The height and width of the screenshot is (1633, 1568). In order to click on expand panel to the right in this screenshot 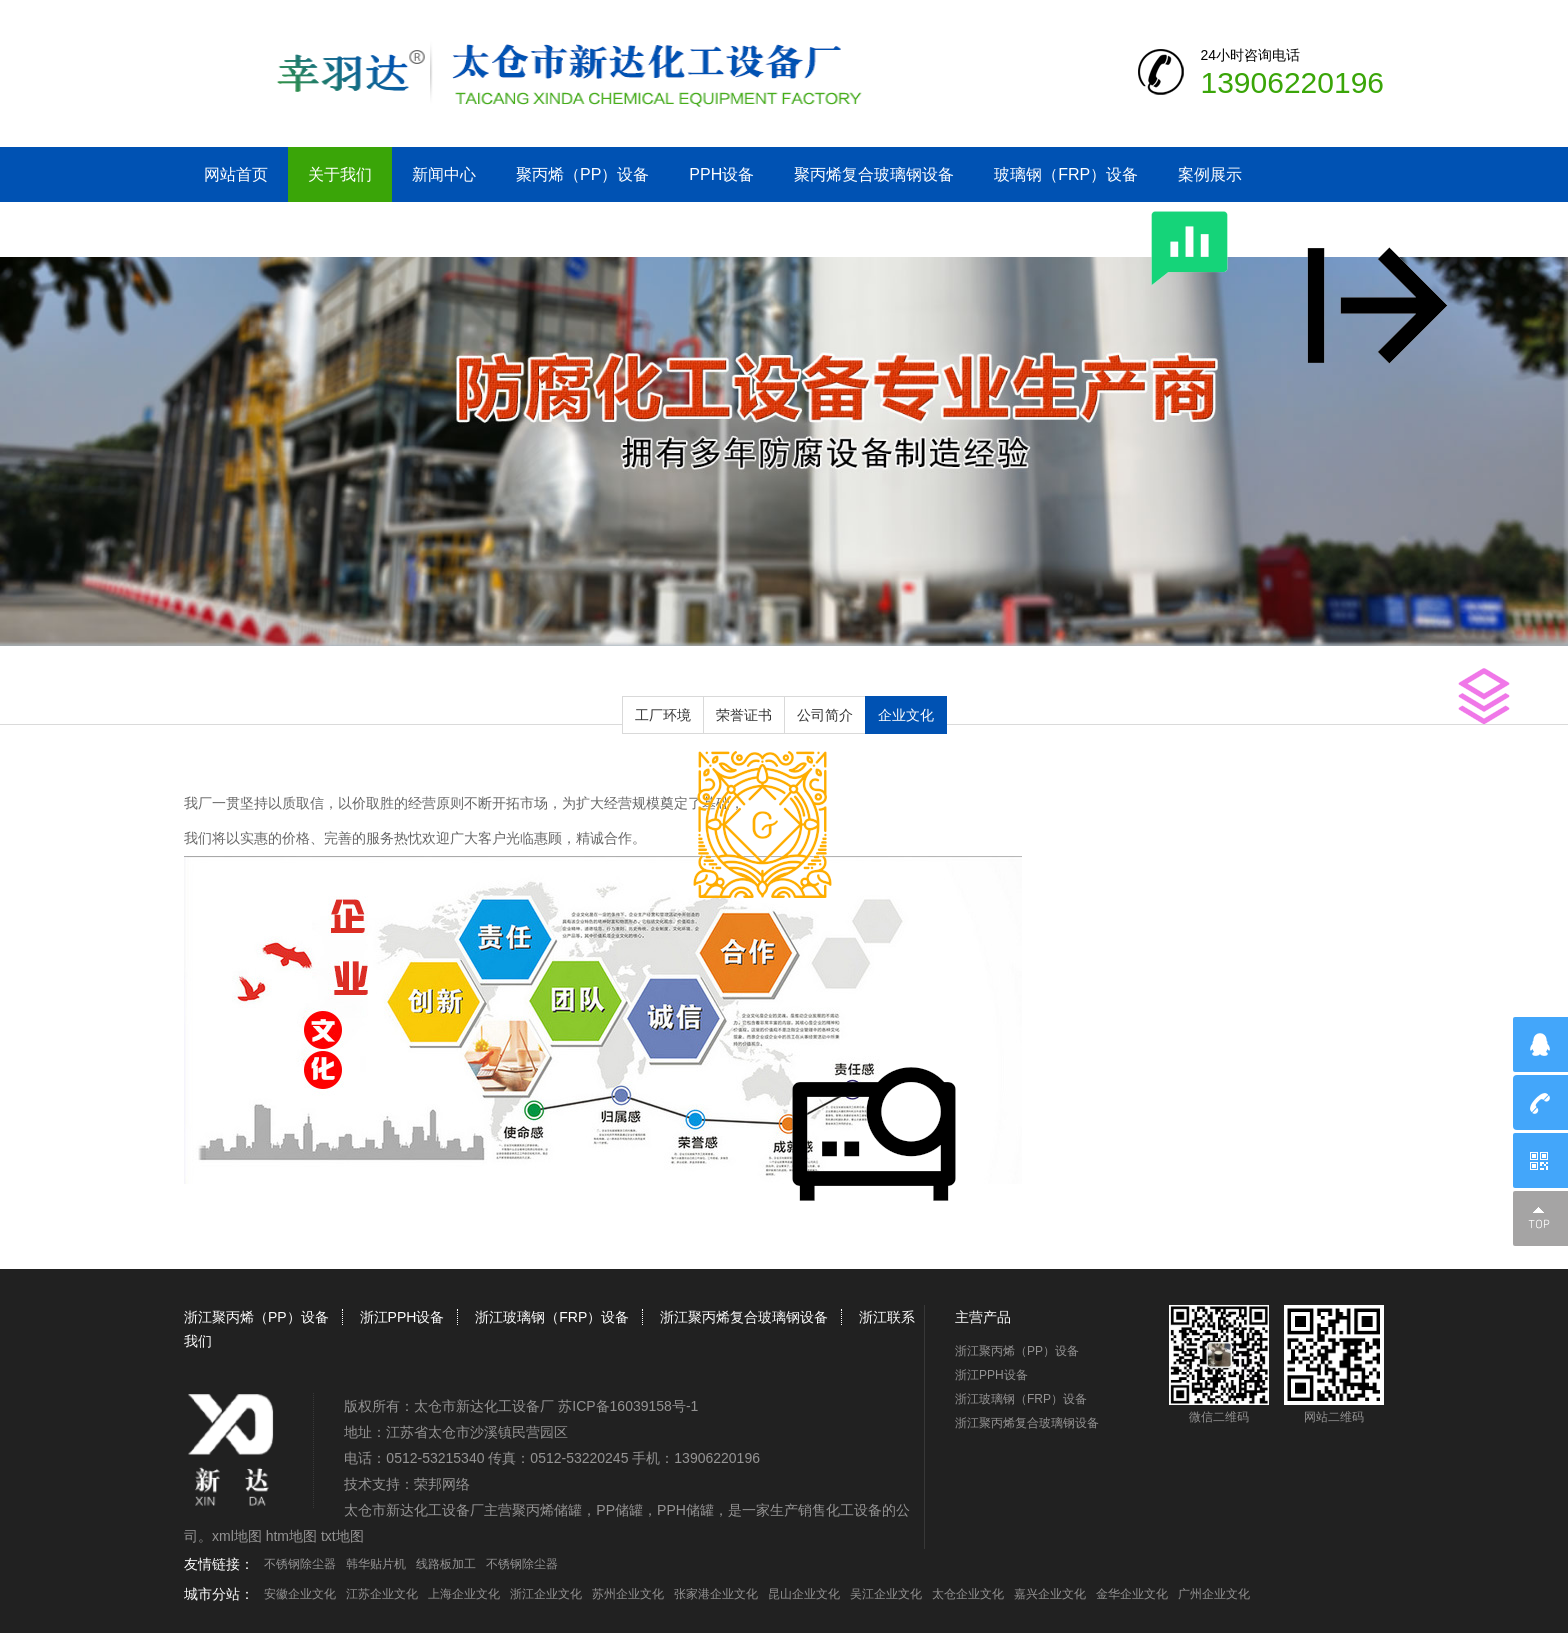, I will do `click(1373, 305)`.